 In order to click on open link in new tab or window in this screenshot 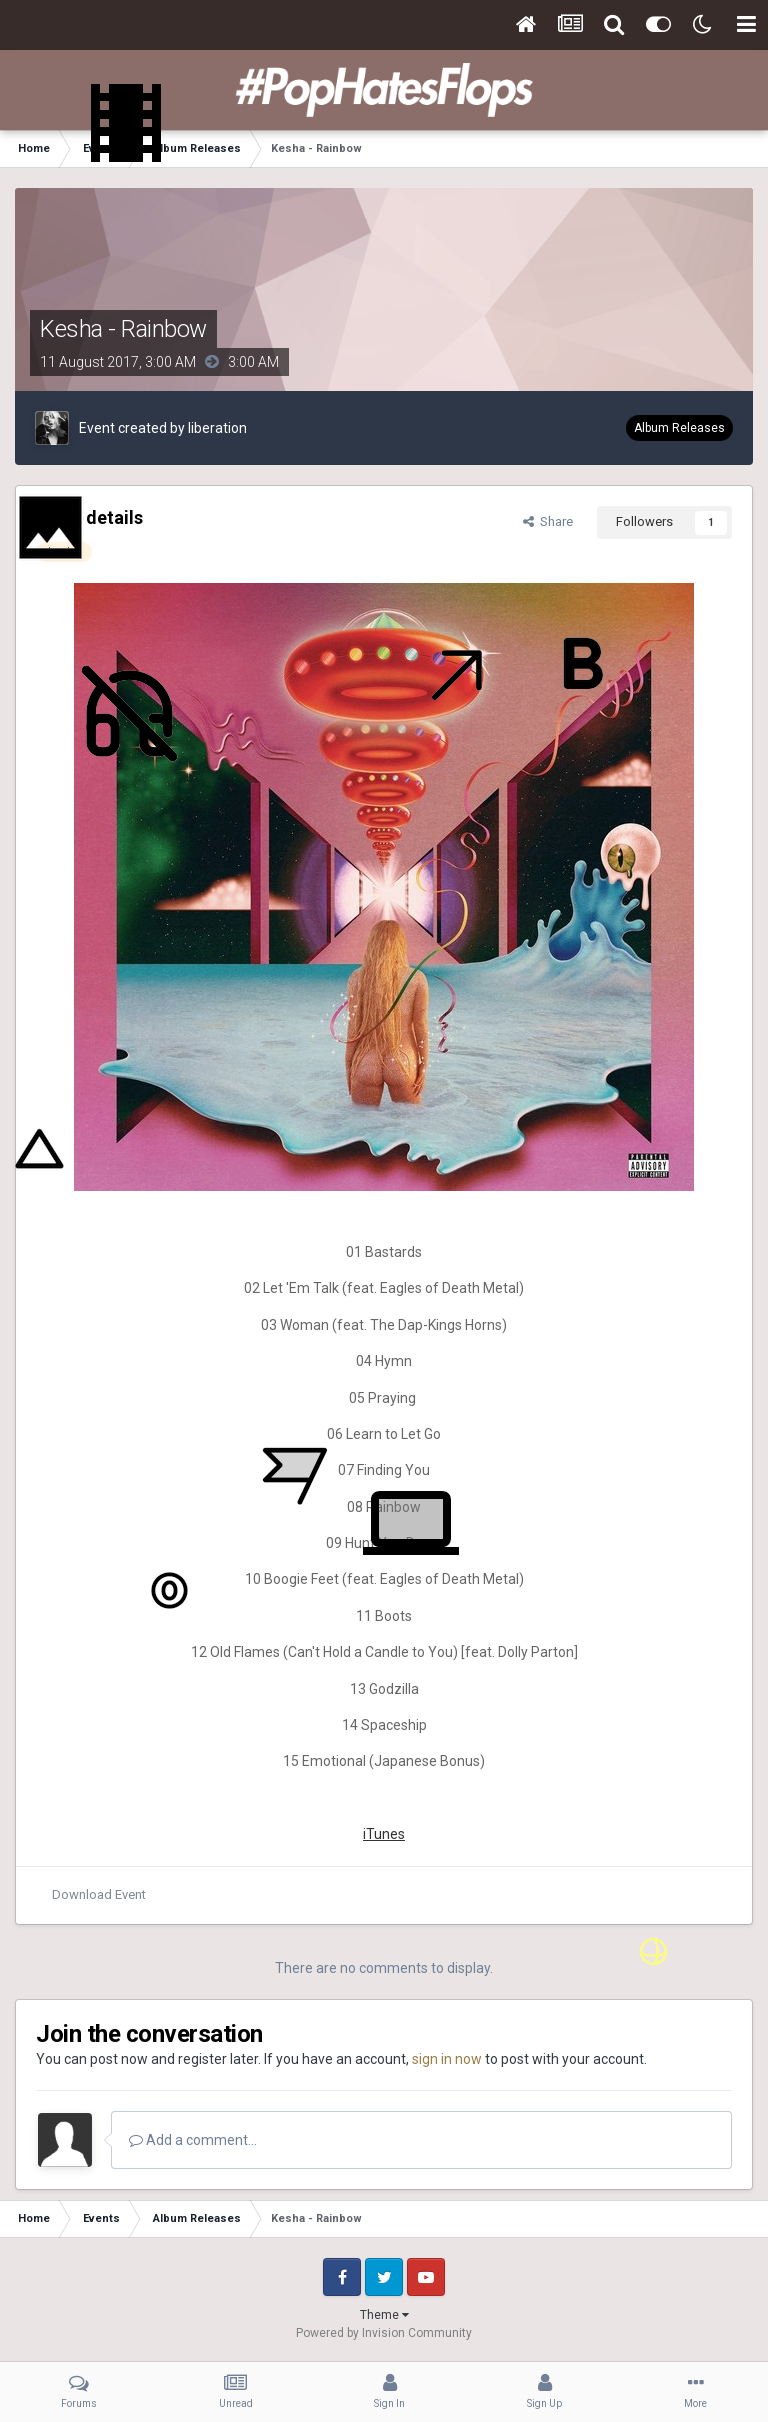, I will do `click(455, 677)`.